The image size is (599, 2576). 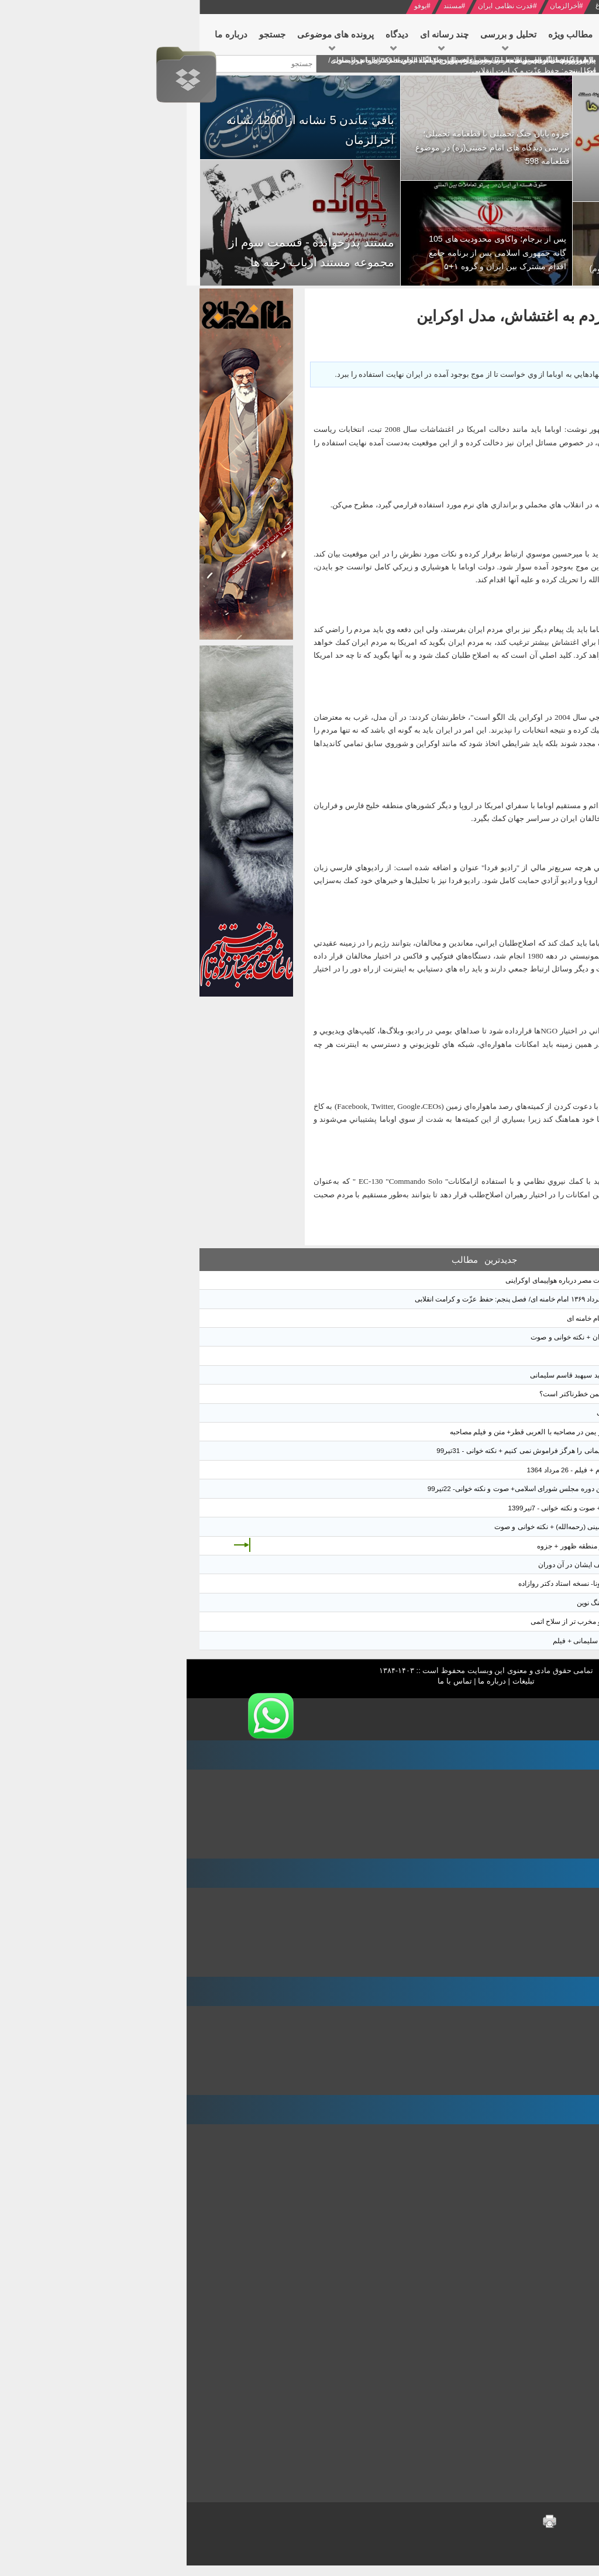 I want to click on open your dropbox synced folder, so click(x=186, y=74).